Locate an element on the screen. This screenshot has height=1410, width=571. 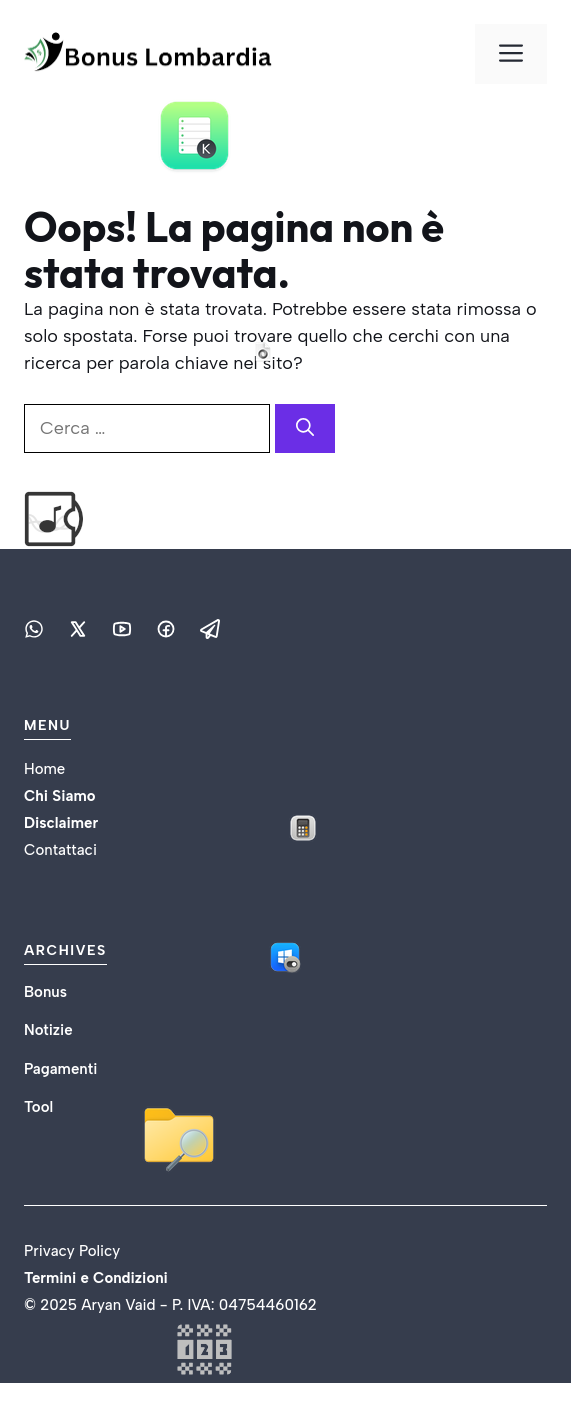
open elisa music player is located at coordinates (52, 519).